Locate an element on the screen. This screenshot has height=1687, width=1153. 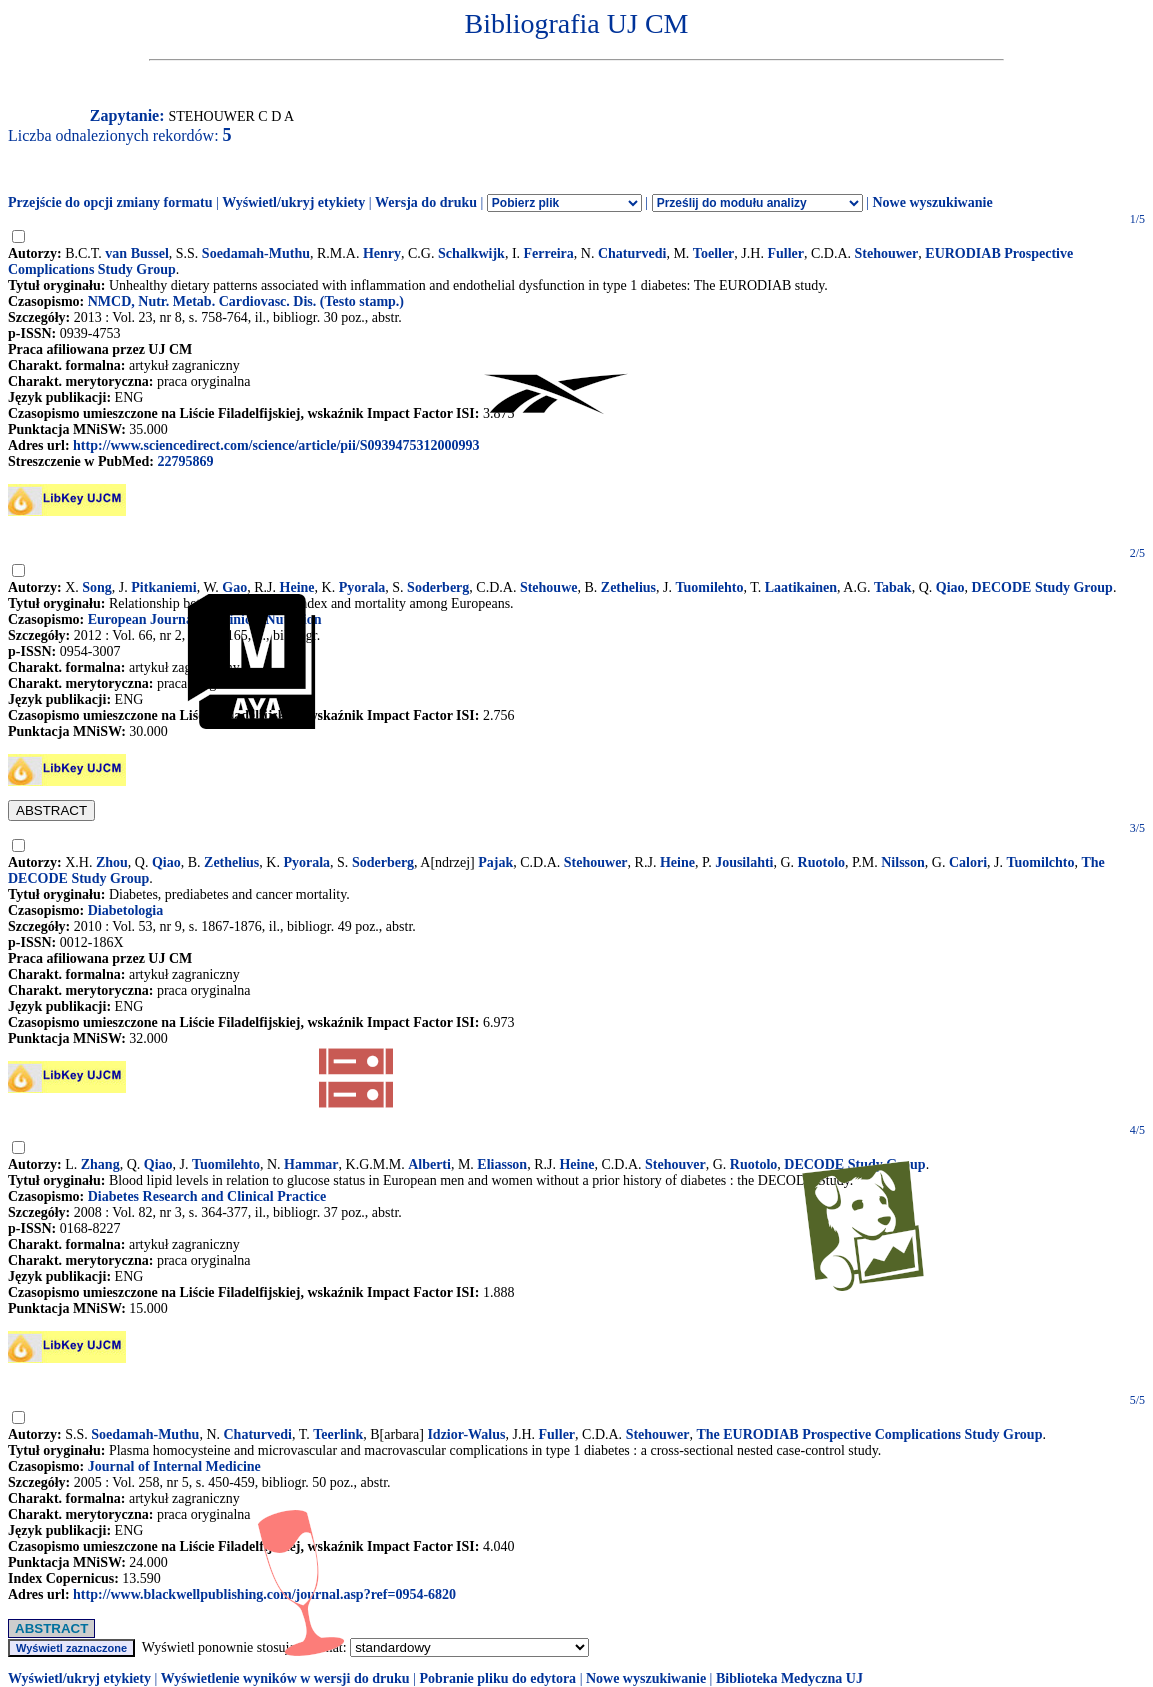
open Autodesk Maya application is located at coordinates (251, 661).